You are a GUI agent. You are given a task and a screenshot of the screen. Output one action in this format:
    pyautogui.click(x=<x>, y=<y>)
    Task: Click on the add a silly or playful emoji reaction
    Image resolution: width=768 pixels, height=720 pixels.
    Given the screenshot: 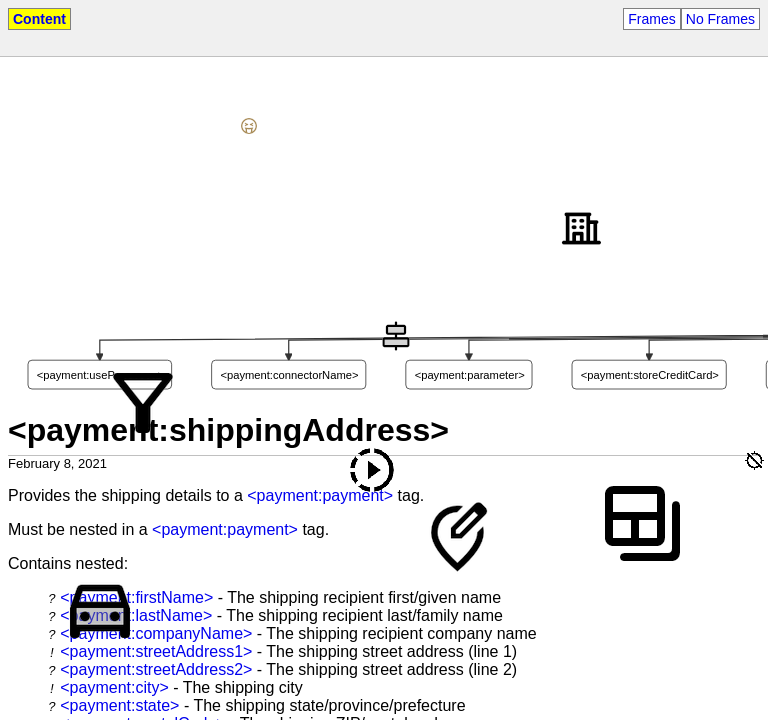 What is the action you would take?
    pyautogui.click(x=249, y=126)
    